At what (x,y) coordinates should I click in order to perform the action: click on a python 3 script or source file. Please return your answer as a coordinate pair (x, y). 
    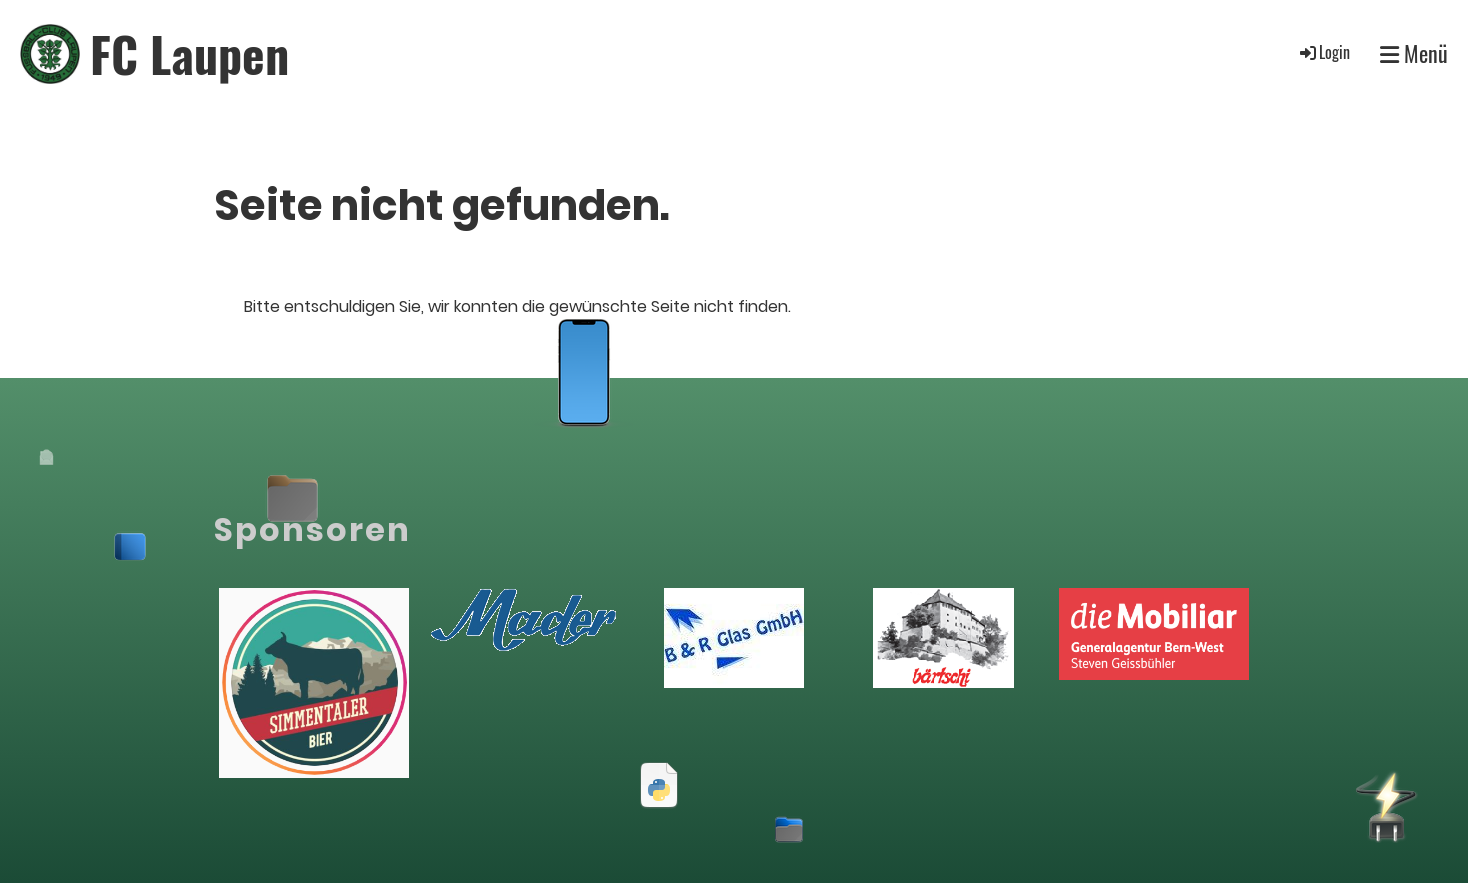
    Looking at the image, I should click on (659, 785).